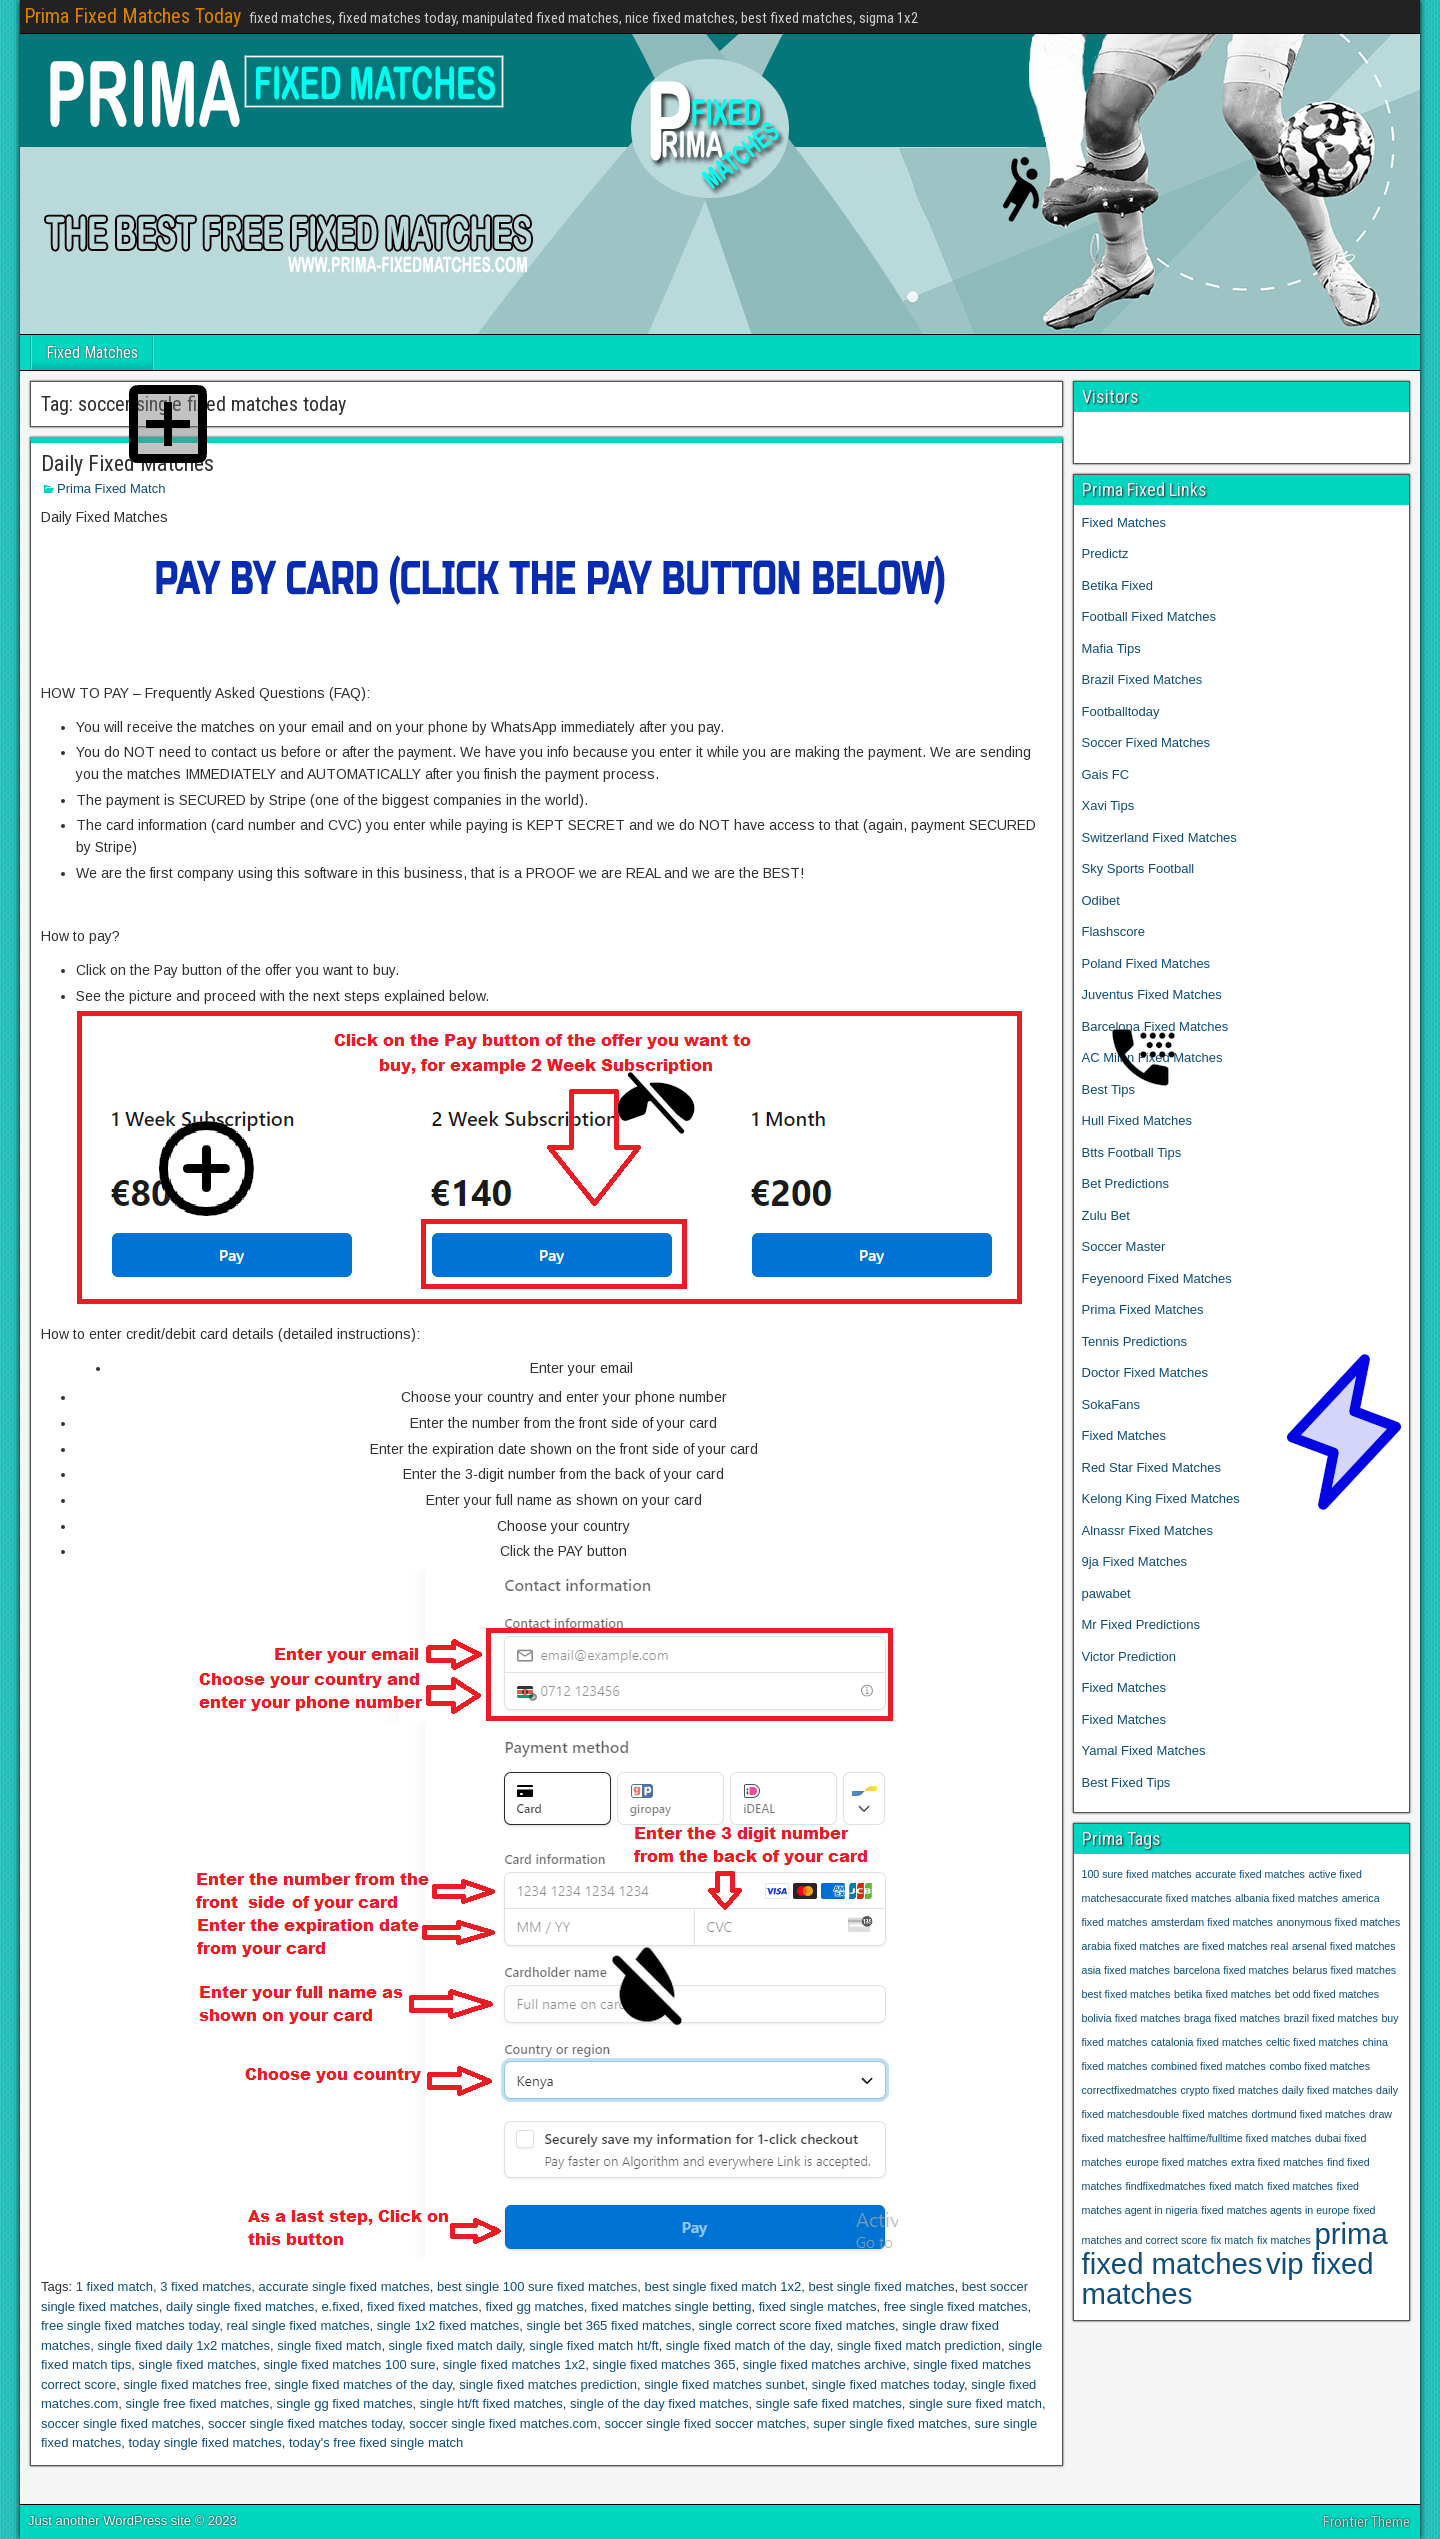 Image resolution: width=1440 pixels, height=2539 pixels. What do you see at coordinates (1143, 1057) in the screenshot?
I see `access TTY/text telephone services` at bounding box center [1143, 1057].